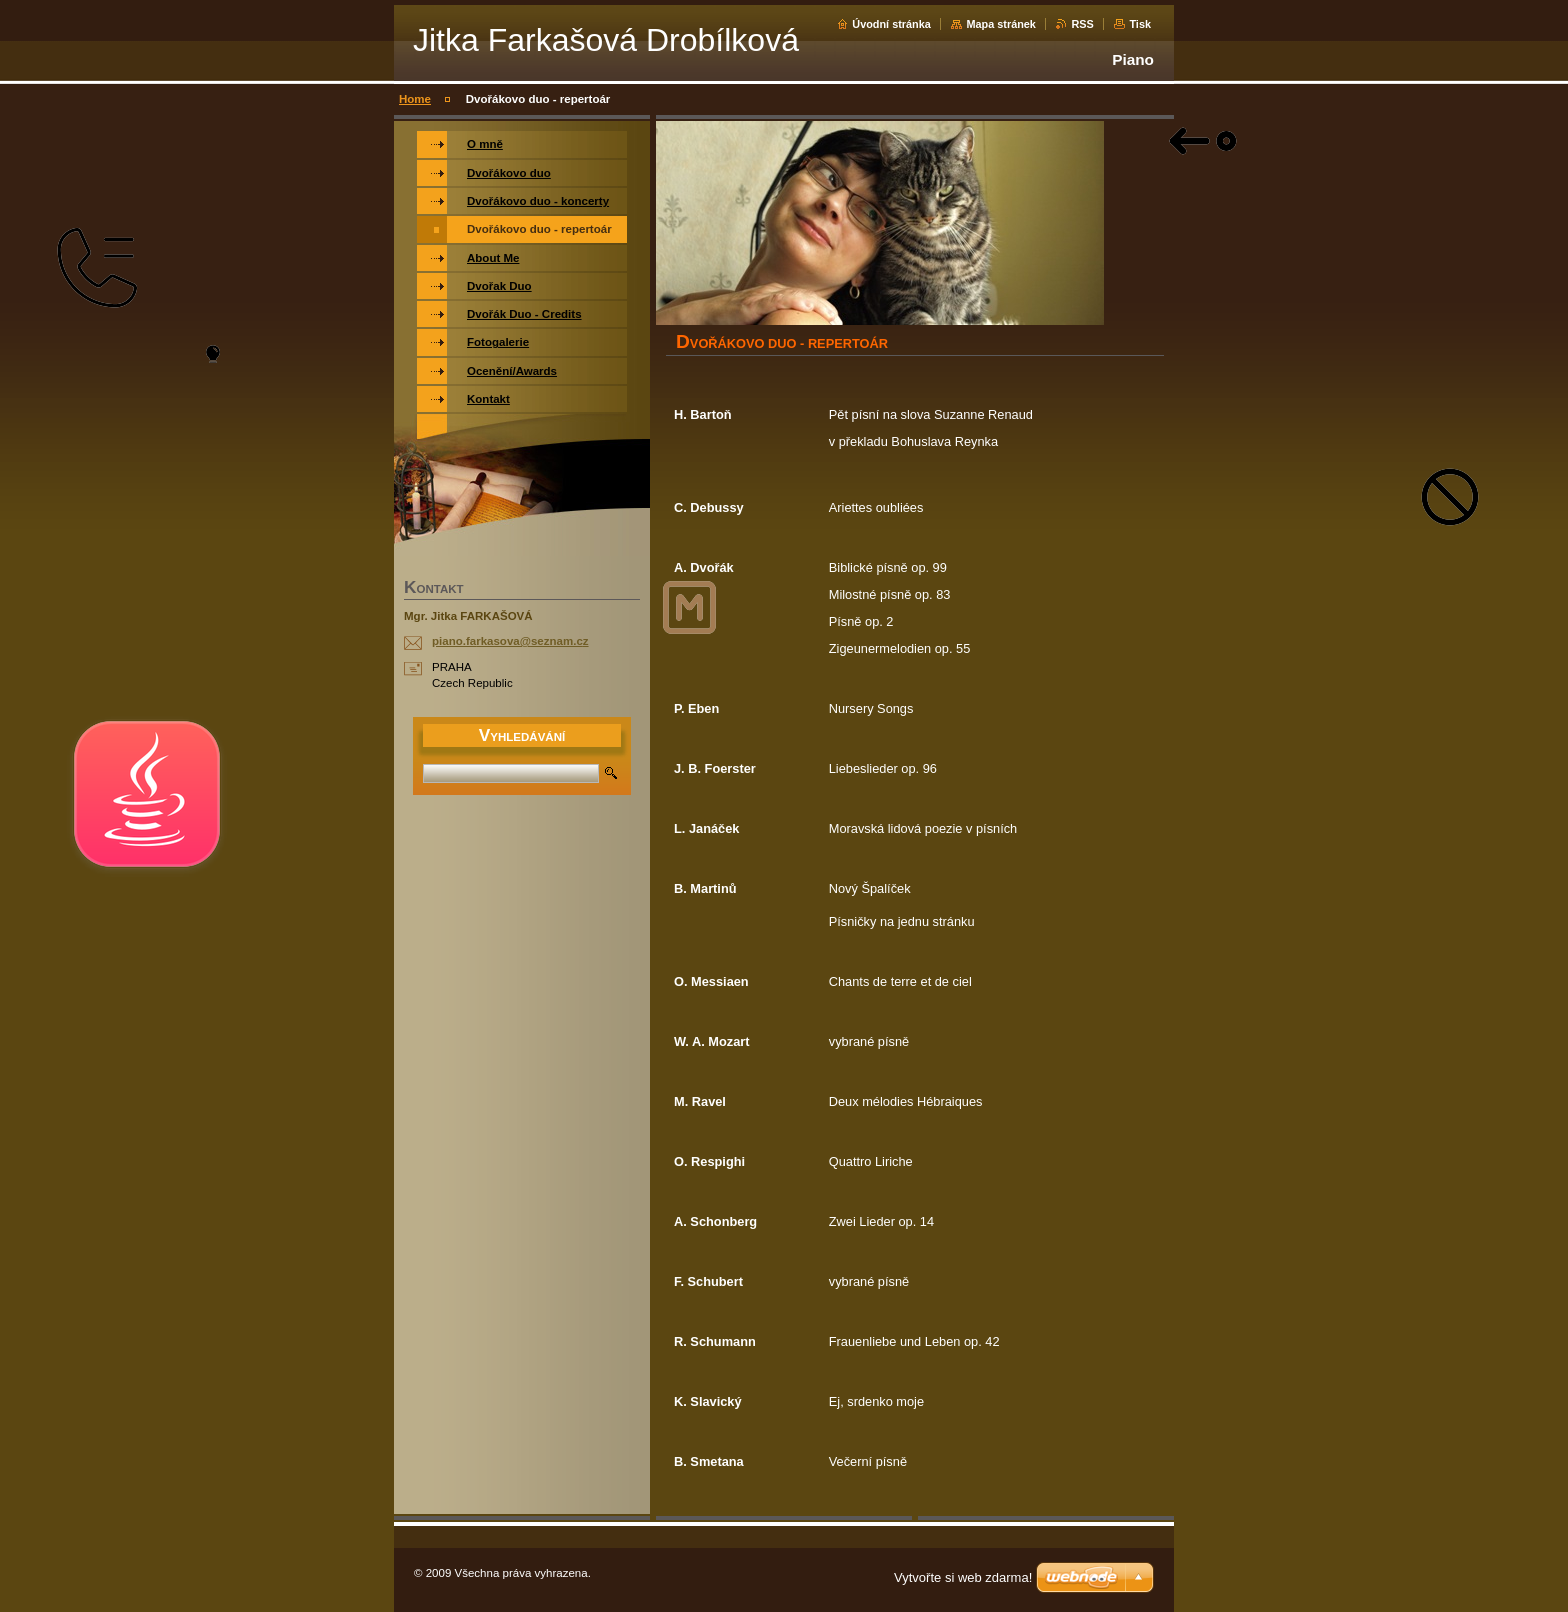 The image size is (1568, 1612). What do you see at coordinates (147, 794) in the screenshot?
I see `launch java application` at bounding box center [147, 794].